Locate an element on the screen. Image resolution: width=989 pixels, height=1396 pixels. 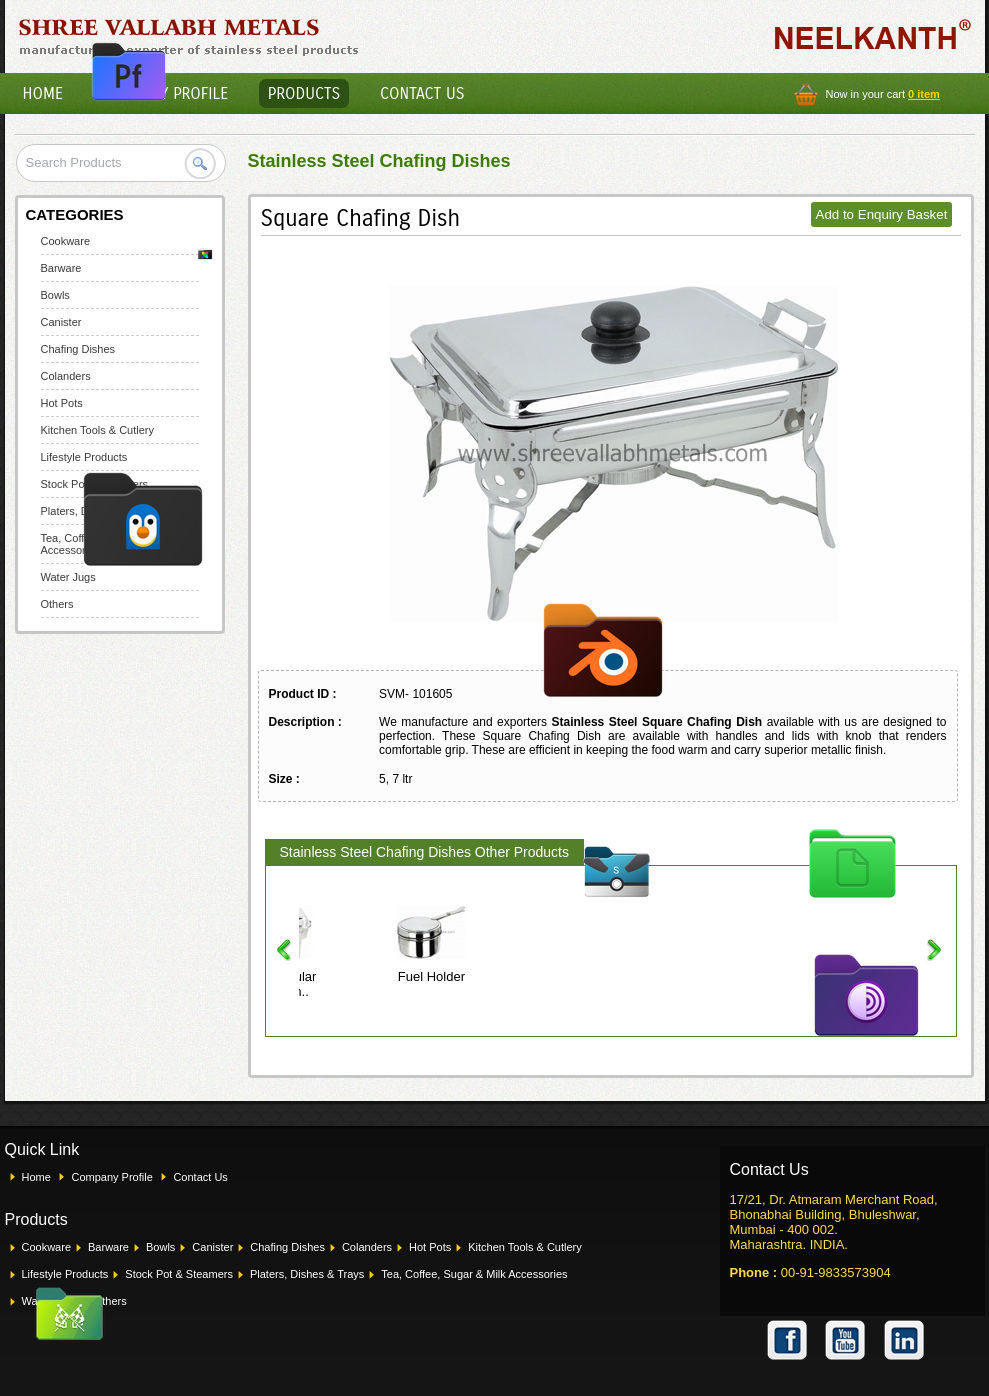
folder for storing pokémon great ball-related files is located at coordinates (616, 873).